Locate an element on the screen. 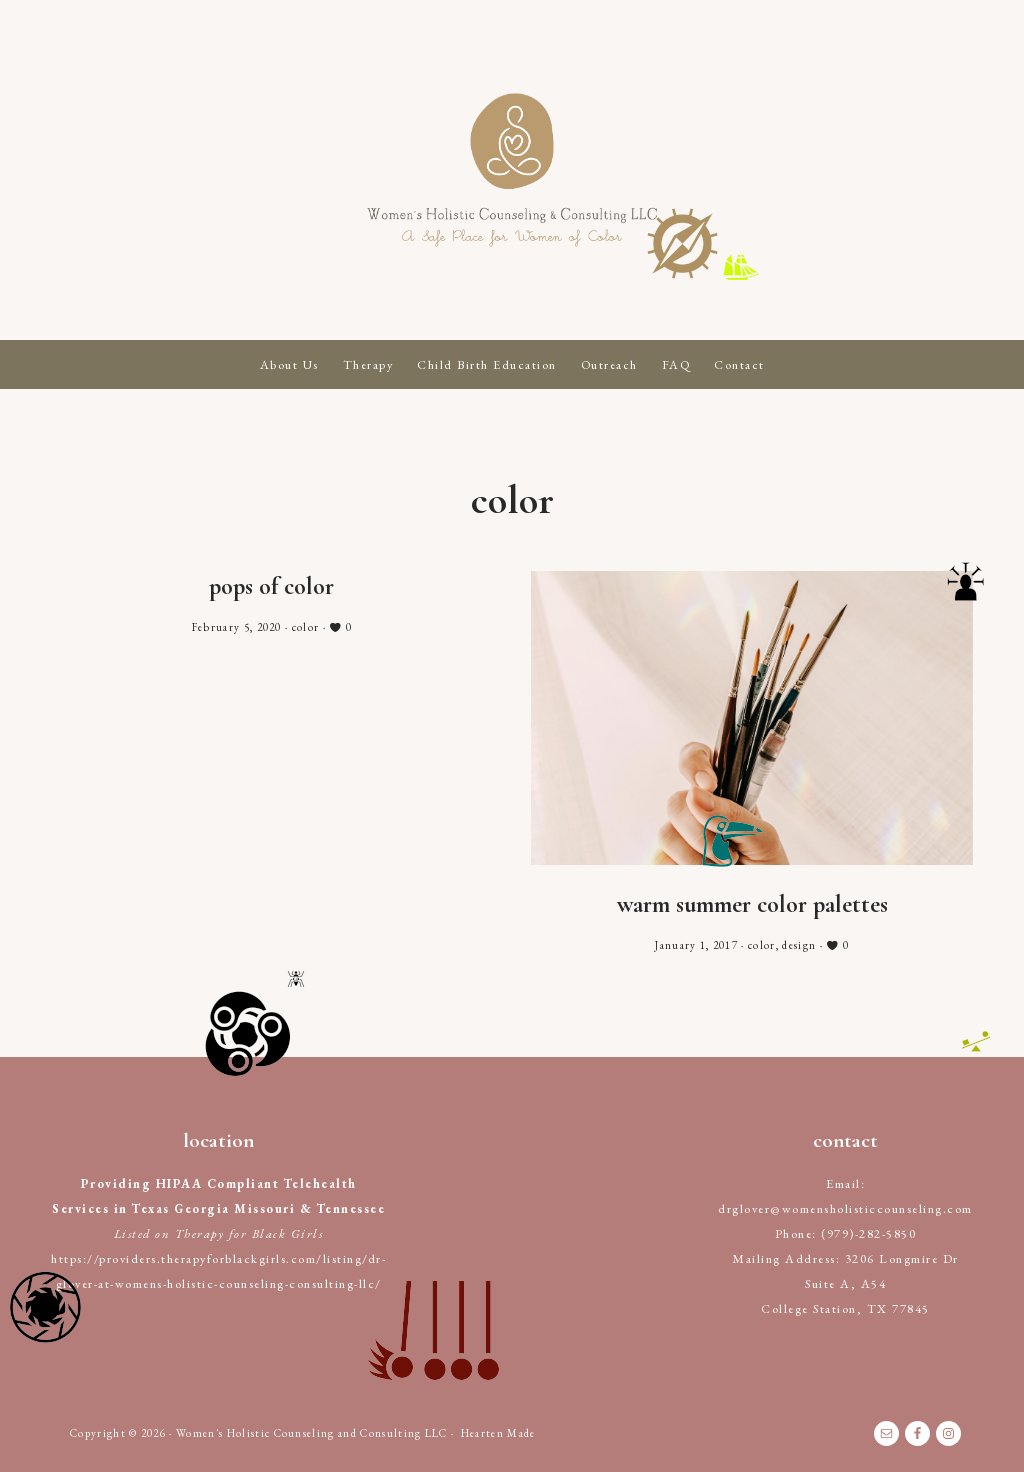  access physics simulation or momentum-based game mechanics is located at coordinates (433, 1347).